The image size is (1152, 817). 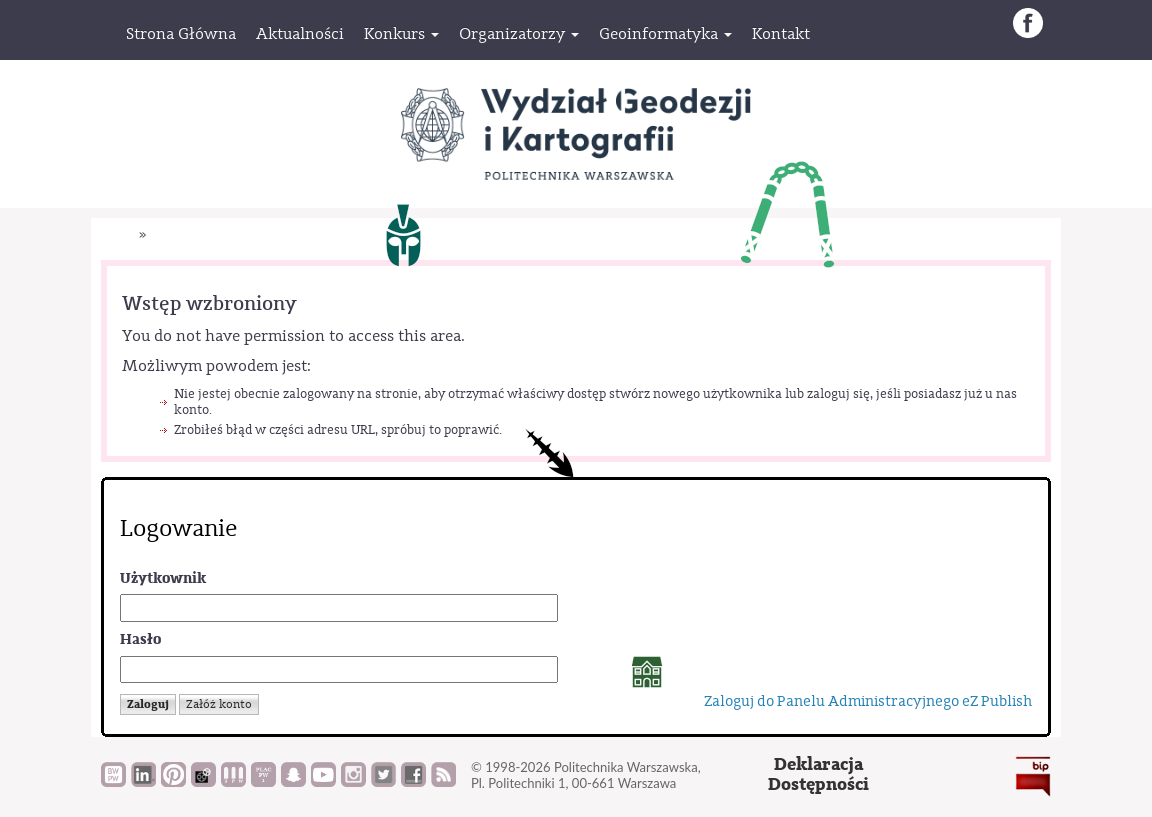 I want to click on navigate to home screen, so click(x=647, y=672).